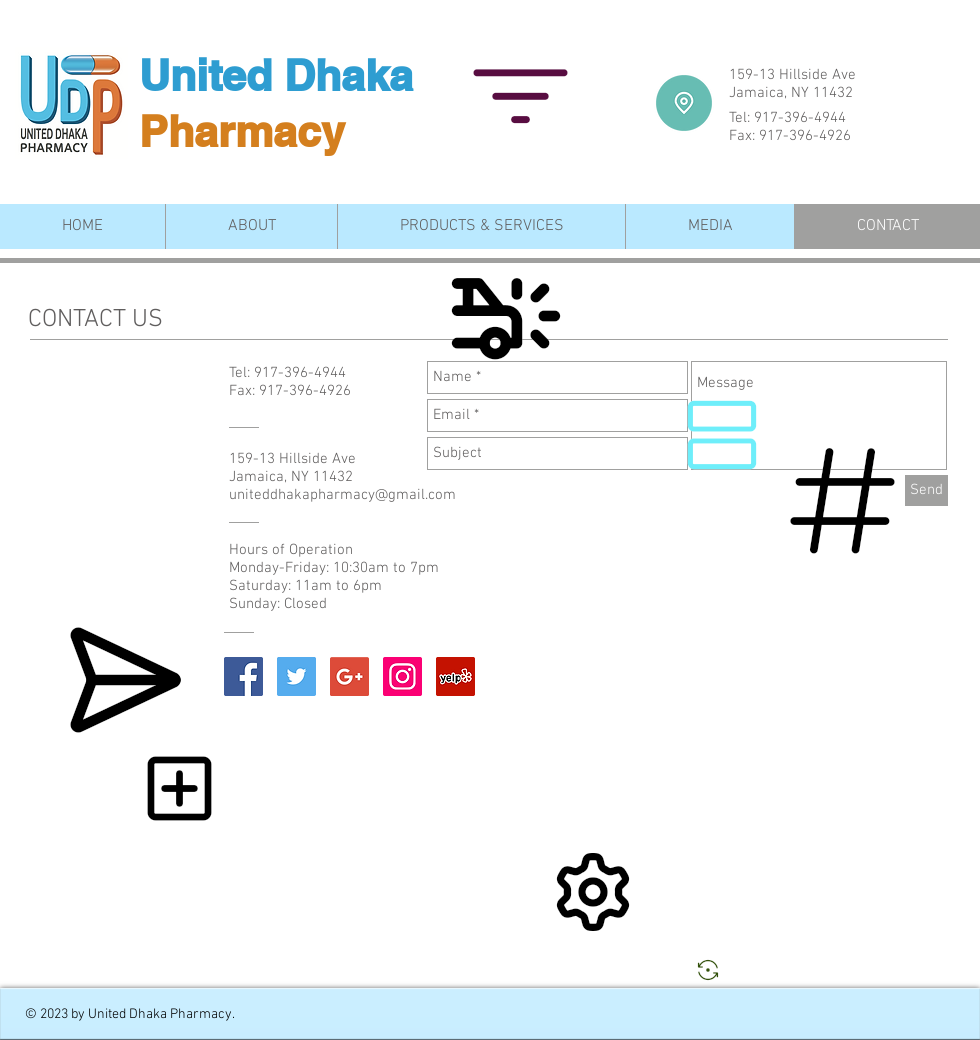 The image size is (980, 1040). Describe the element at coordinates (722, 435) in the screenshot. I see `switch to row view layout` at that location.